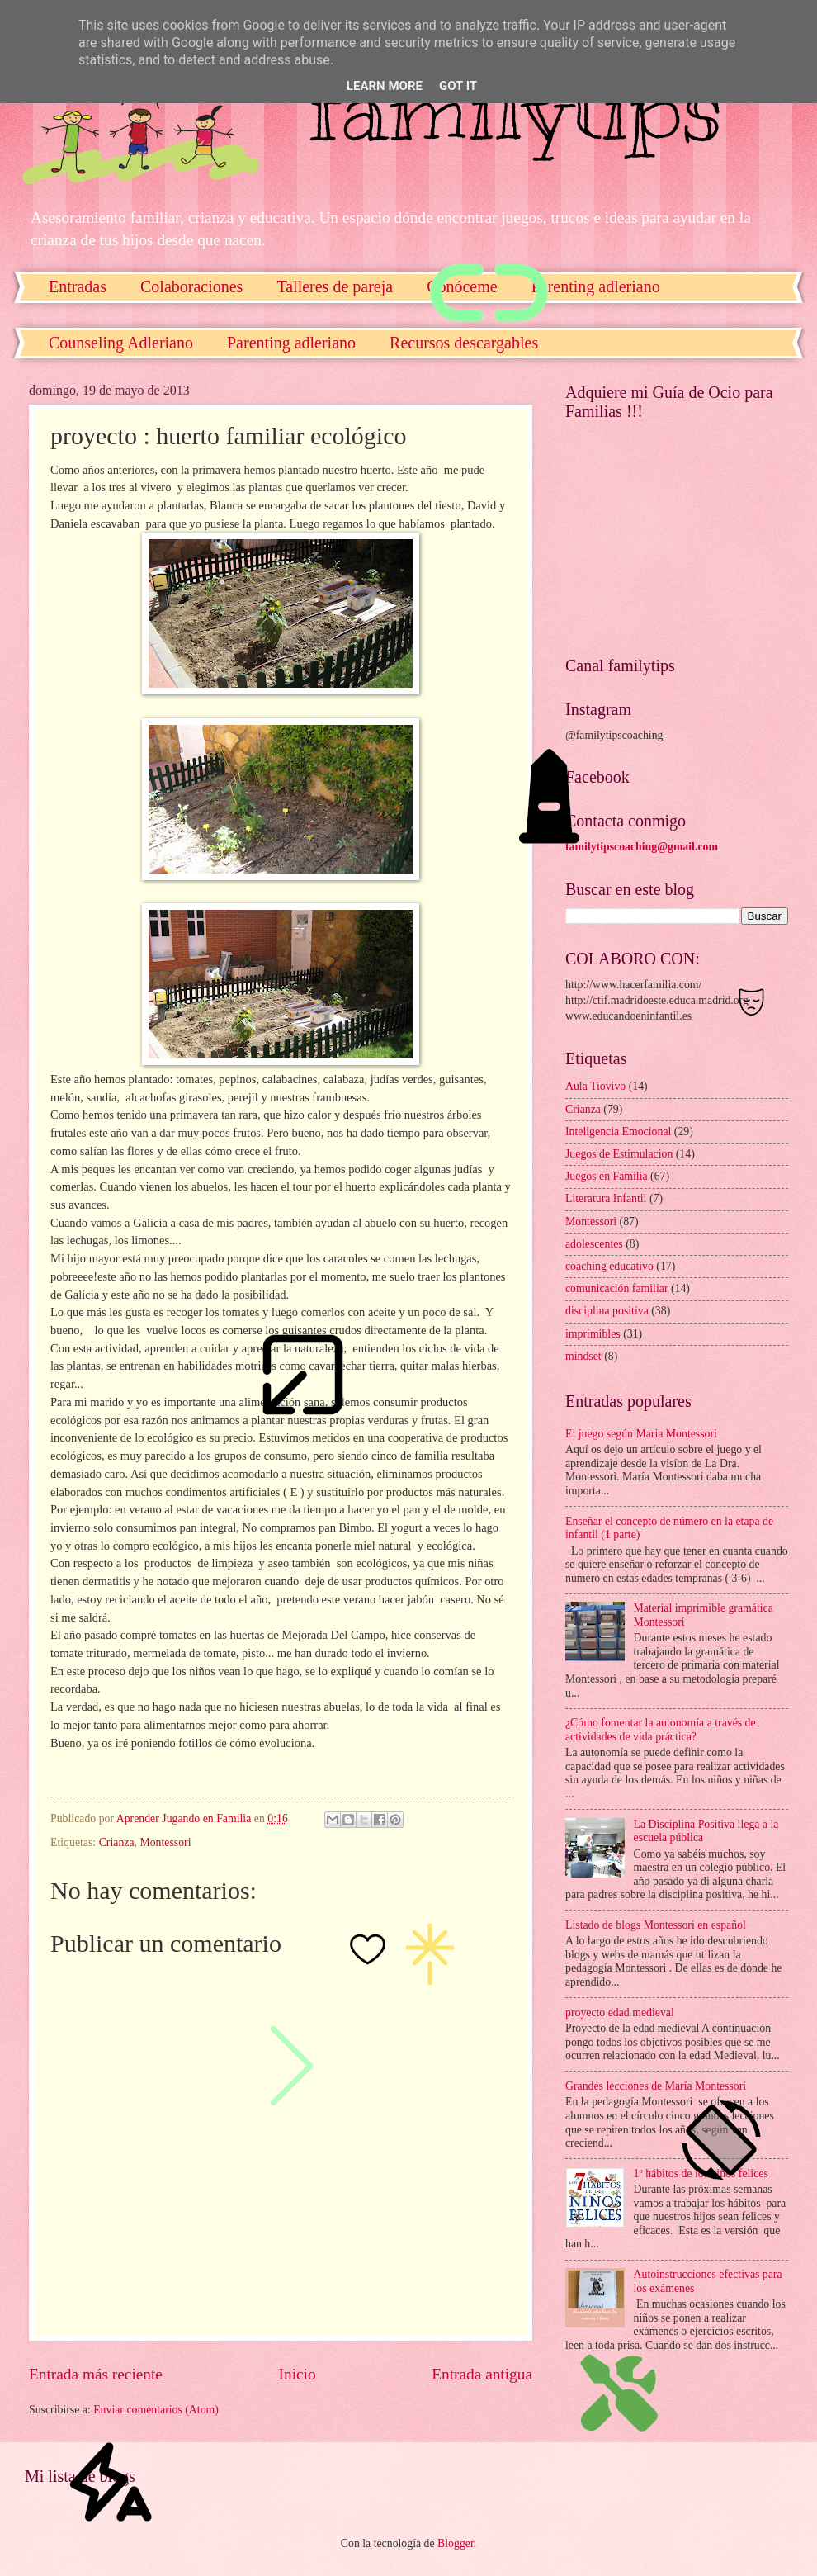 The height and width of the screenshot is (2576, 817). What do you see at coordinates (751, 1001) in the screenshot?
I see `select sad or tragedy theater mask` at bounding box center [751, 1001].